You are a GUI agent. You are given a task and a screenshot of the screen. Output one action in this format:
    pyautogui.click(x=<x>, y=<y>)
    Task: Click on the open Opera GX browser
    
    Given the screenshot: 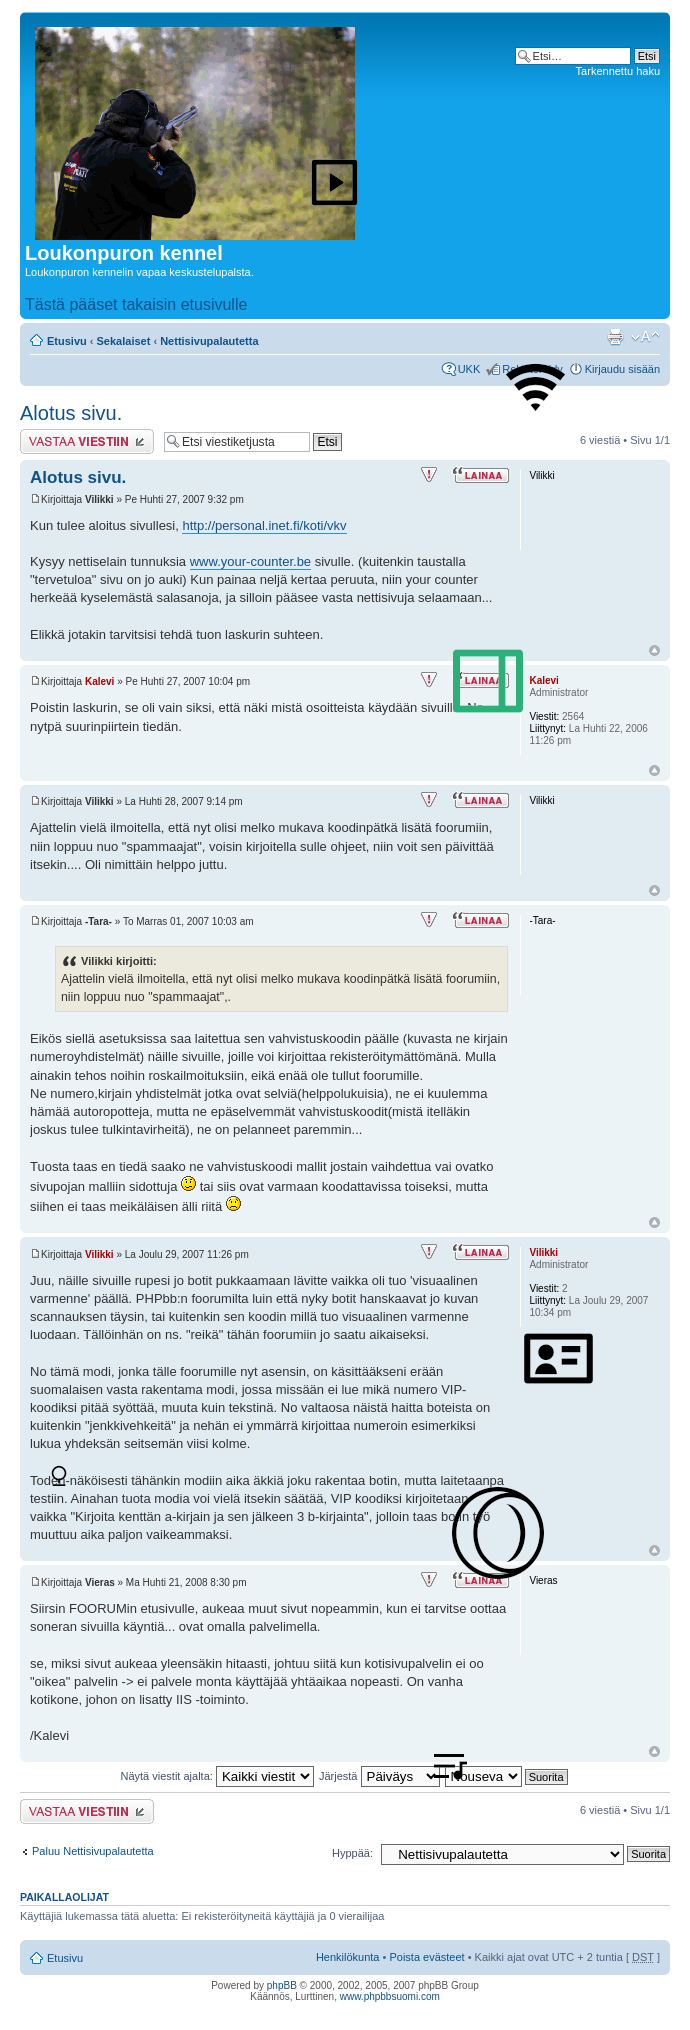 What is the action you would take?
    pyautogui.click(x=498, y=1533)
    